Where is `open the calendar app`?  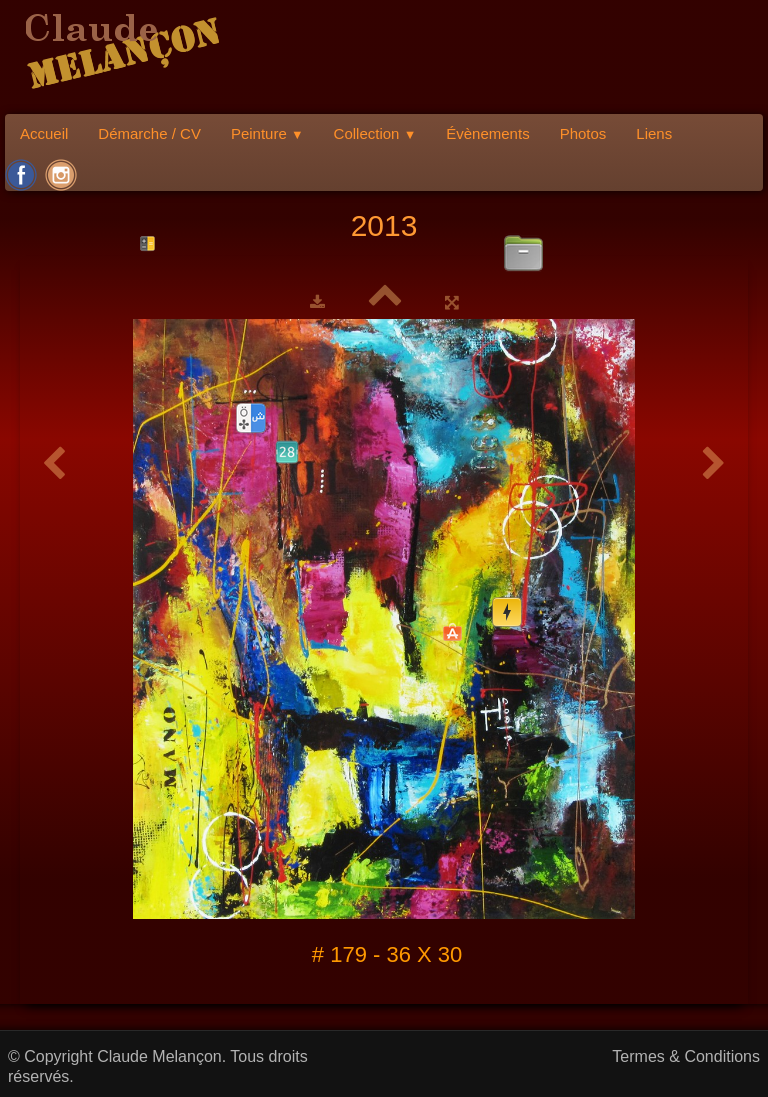
open the calendar app is located at coordinates (287, 452).